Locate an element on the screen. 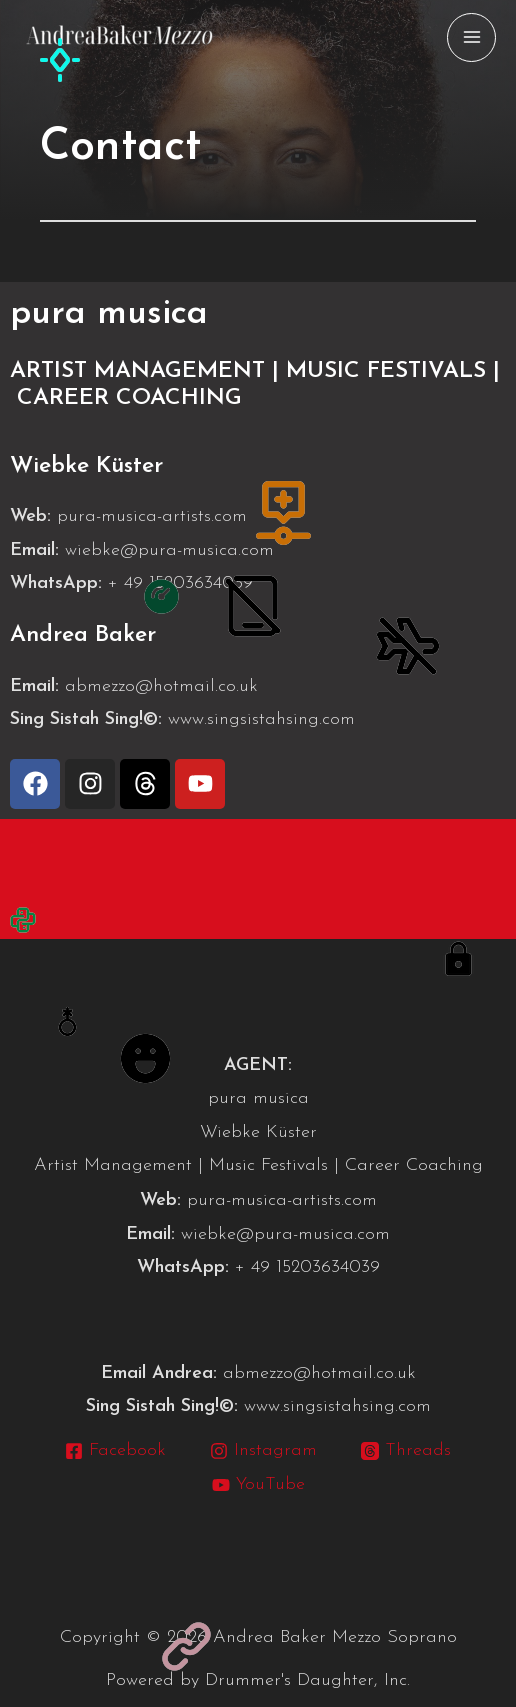 The width and height of the screenshot is (516, 1707). add a new event to the timeline is located at coordinates (283, 511).